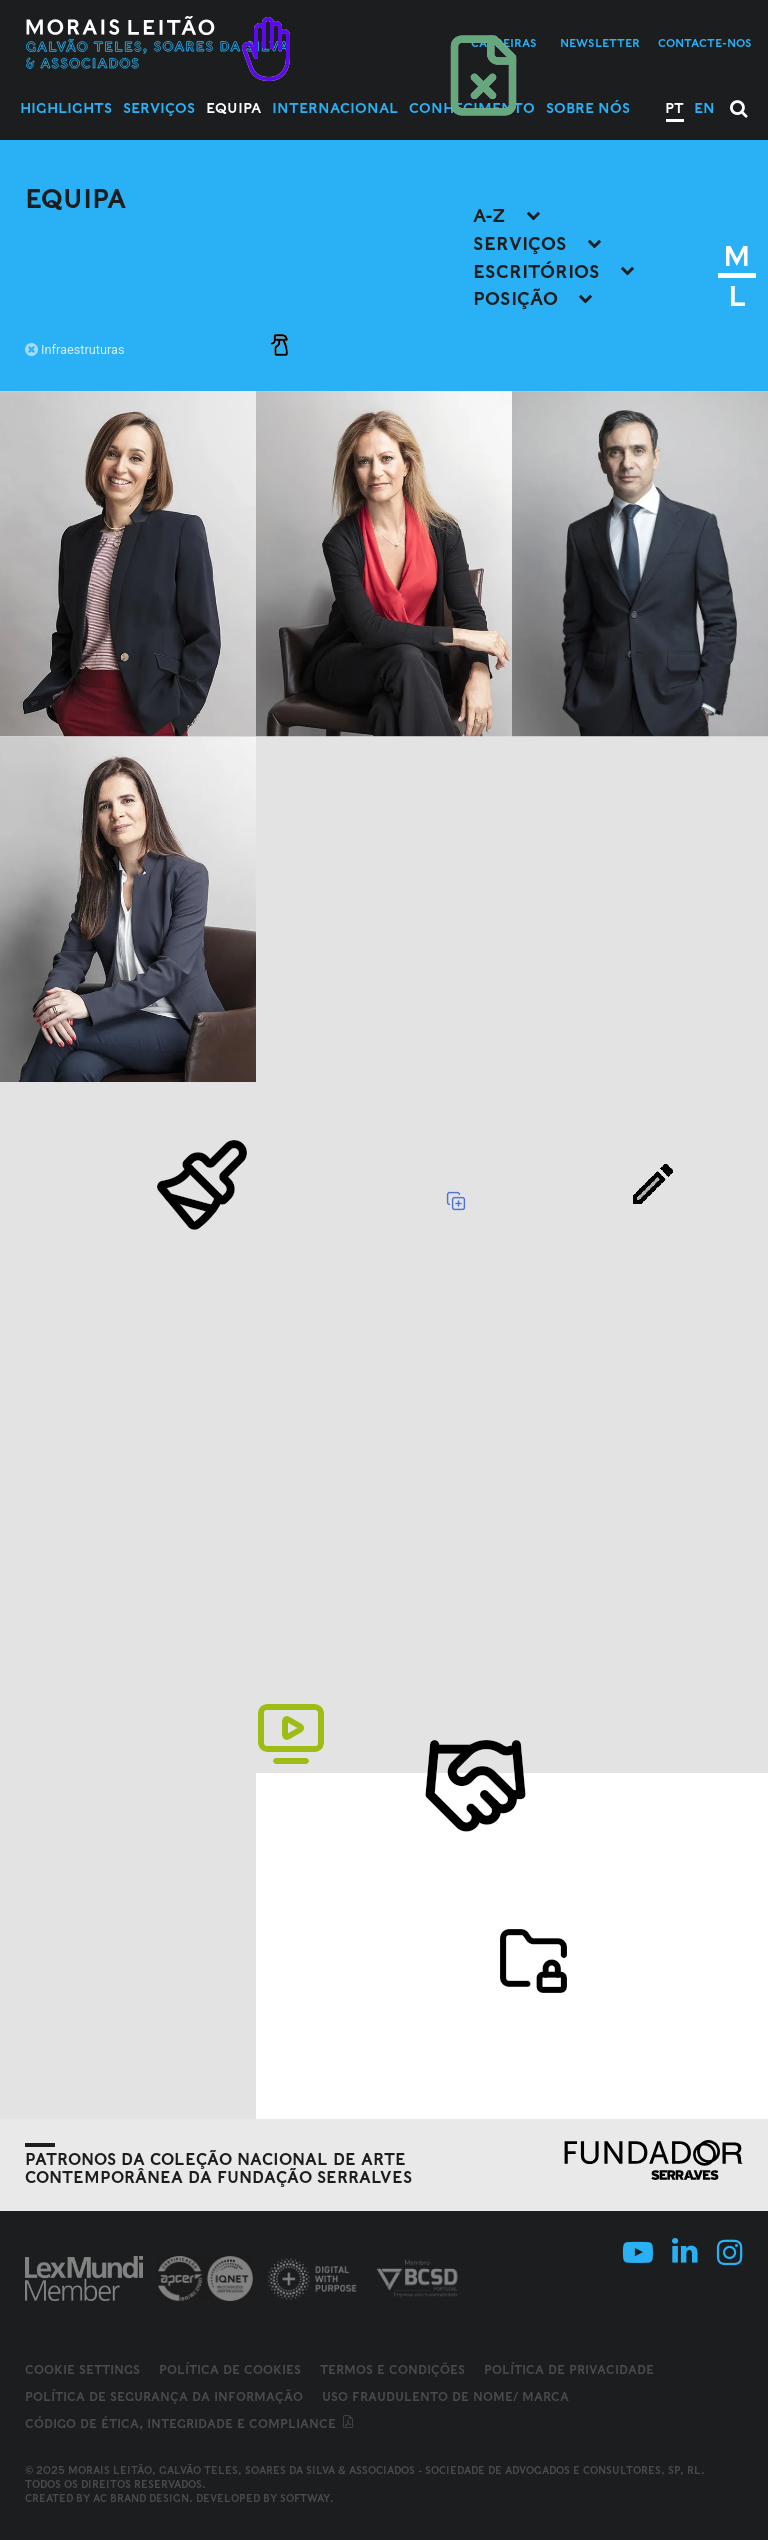 The width and height of the screenshot is (768, 2540). What do you see at coordinates (475, 1785) in the screenshot?
I see `indicates a partnership or collaboration feature` at bounding box center [475, 1785].